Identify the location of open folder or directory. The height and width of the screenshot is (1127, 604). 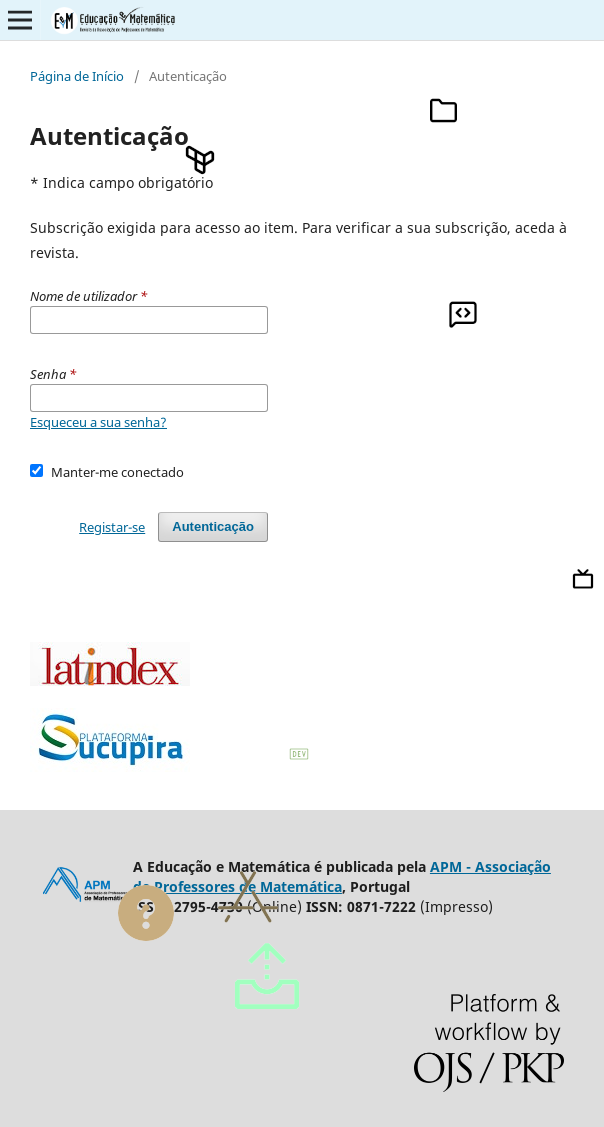
(443, 110).